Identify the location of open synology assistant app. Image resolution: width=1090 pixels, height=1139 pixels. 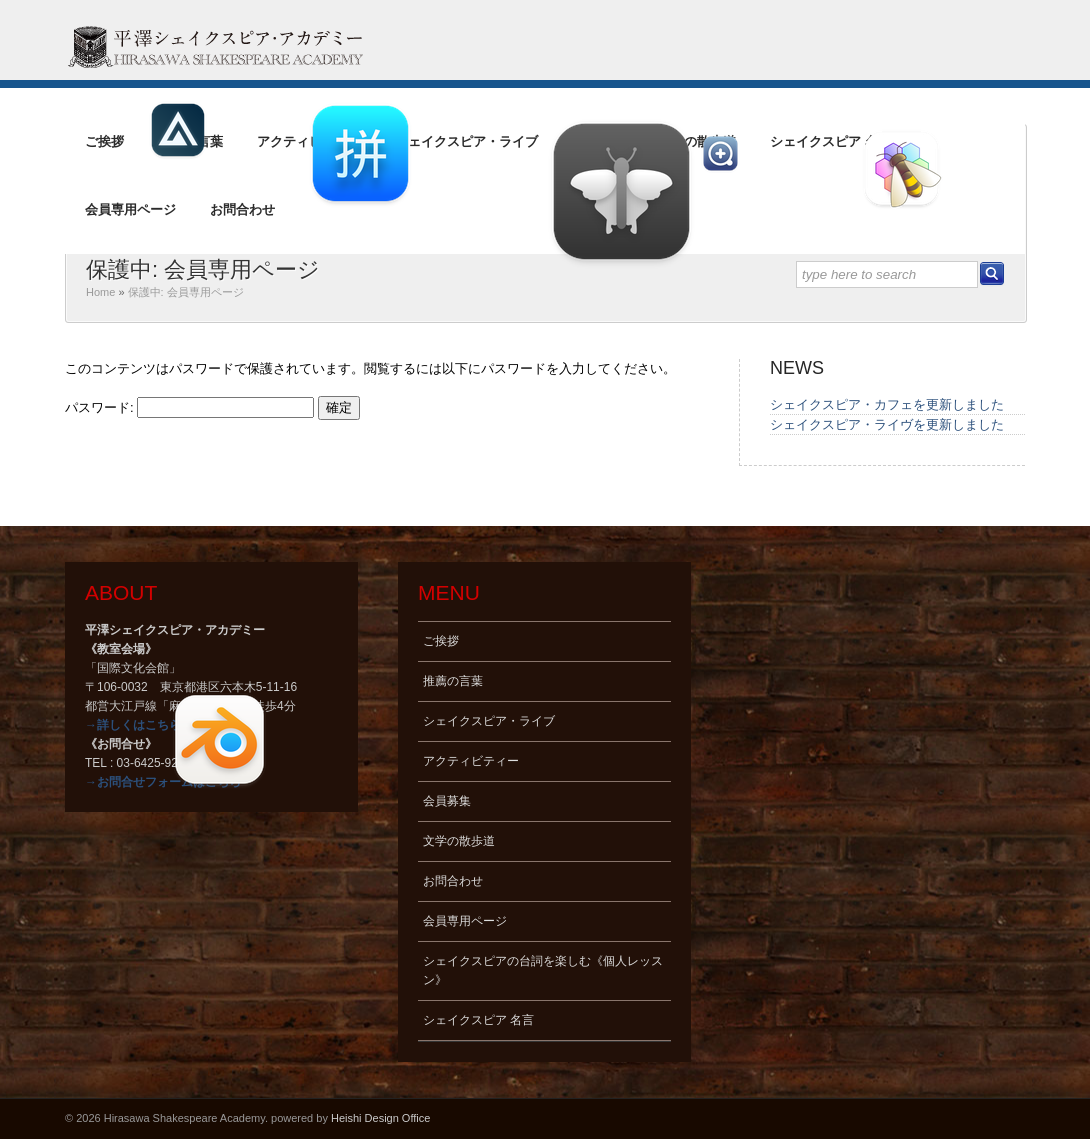
(720, 153).